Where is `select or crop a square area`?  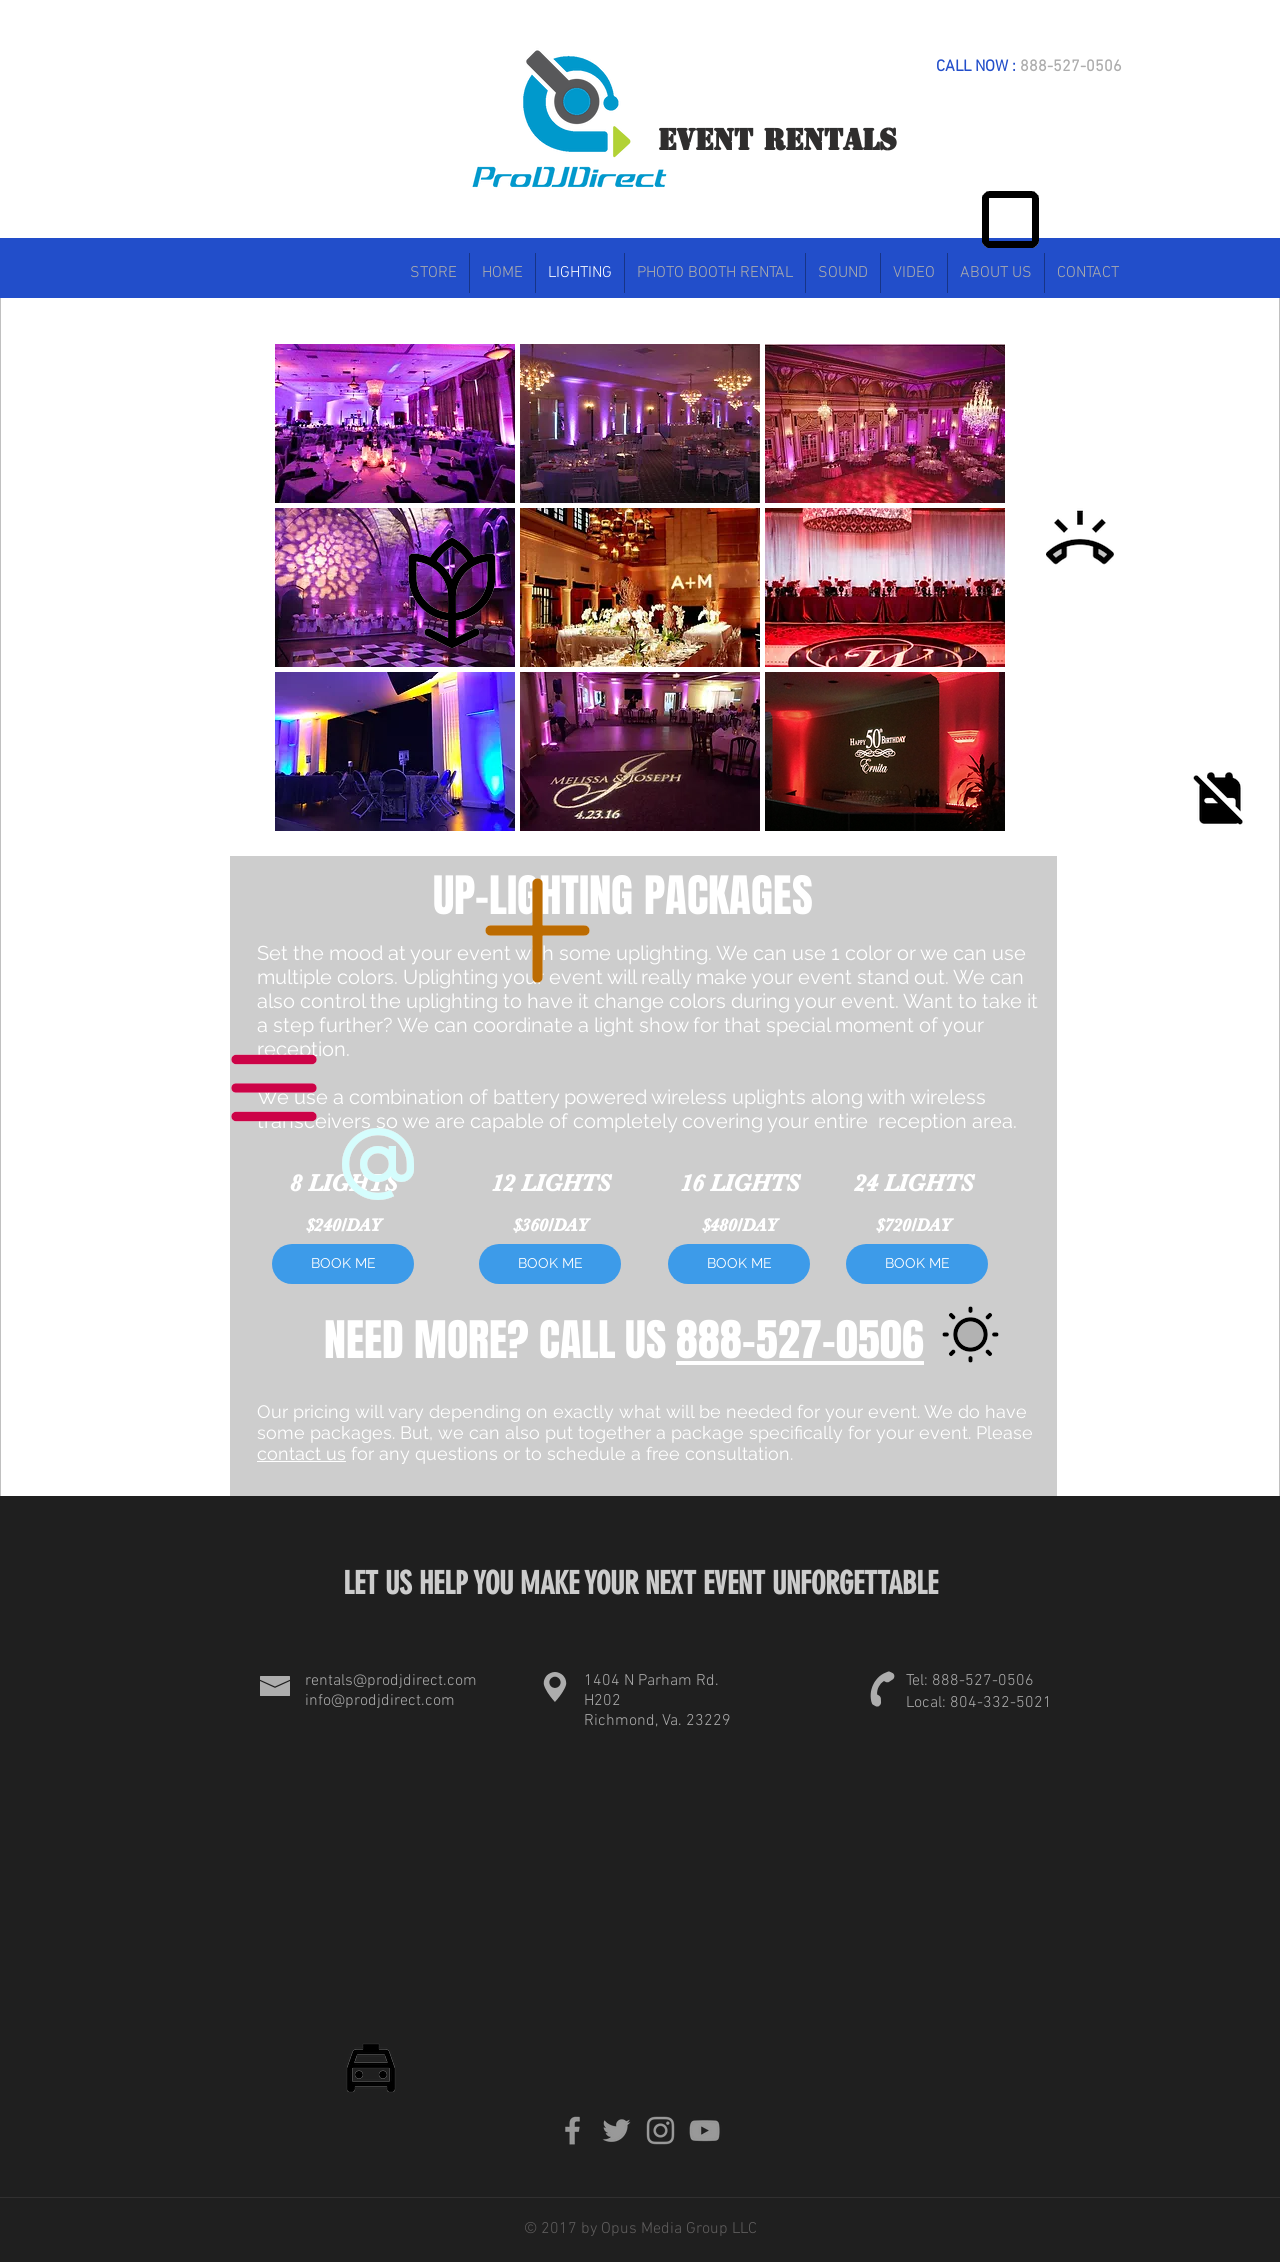 select or crop a square area is located at coordinates (1010, 219).